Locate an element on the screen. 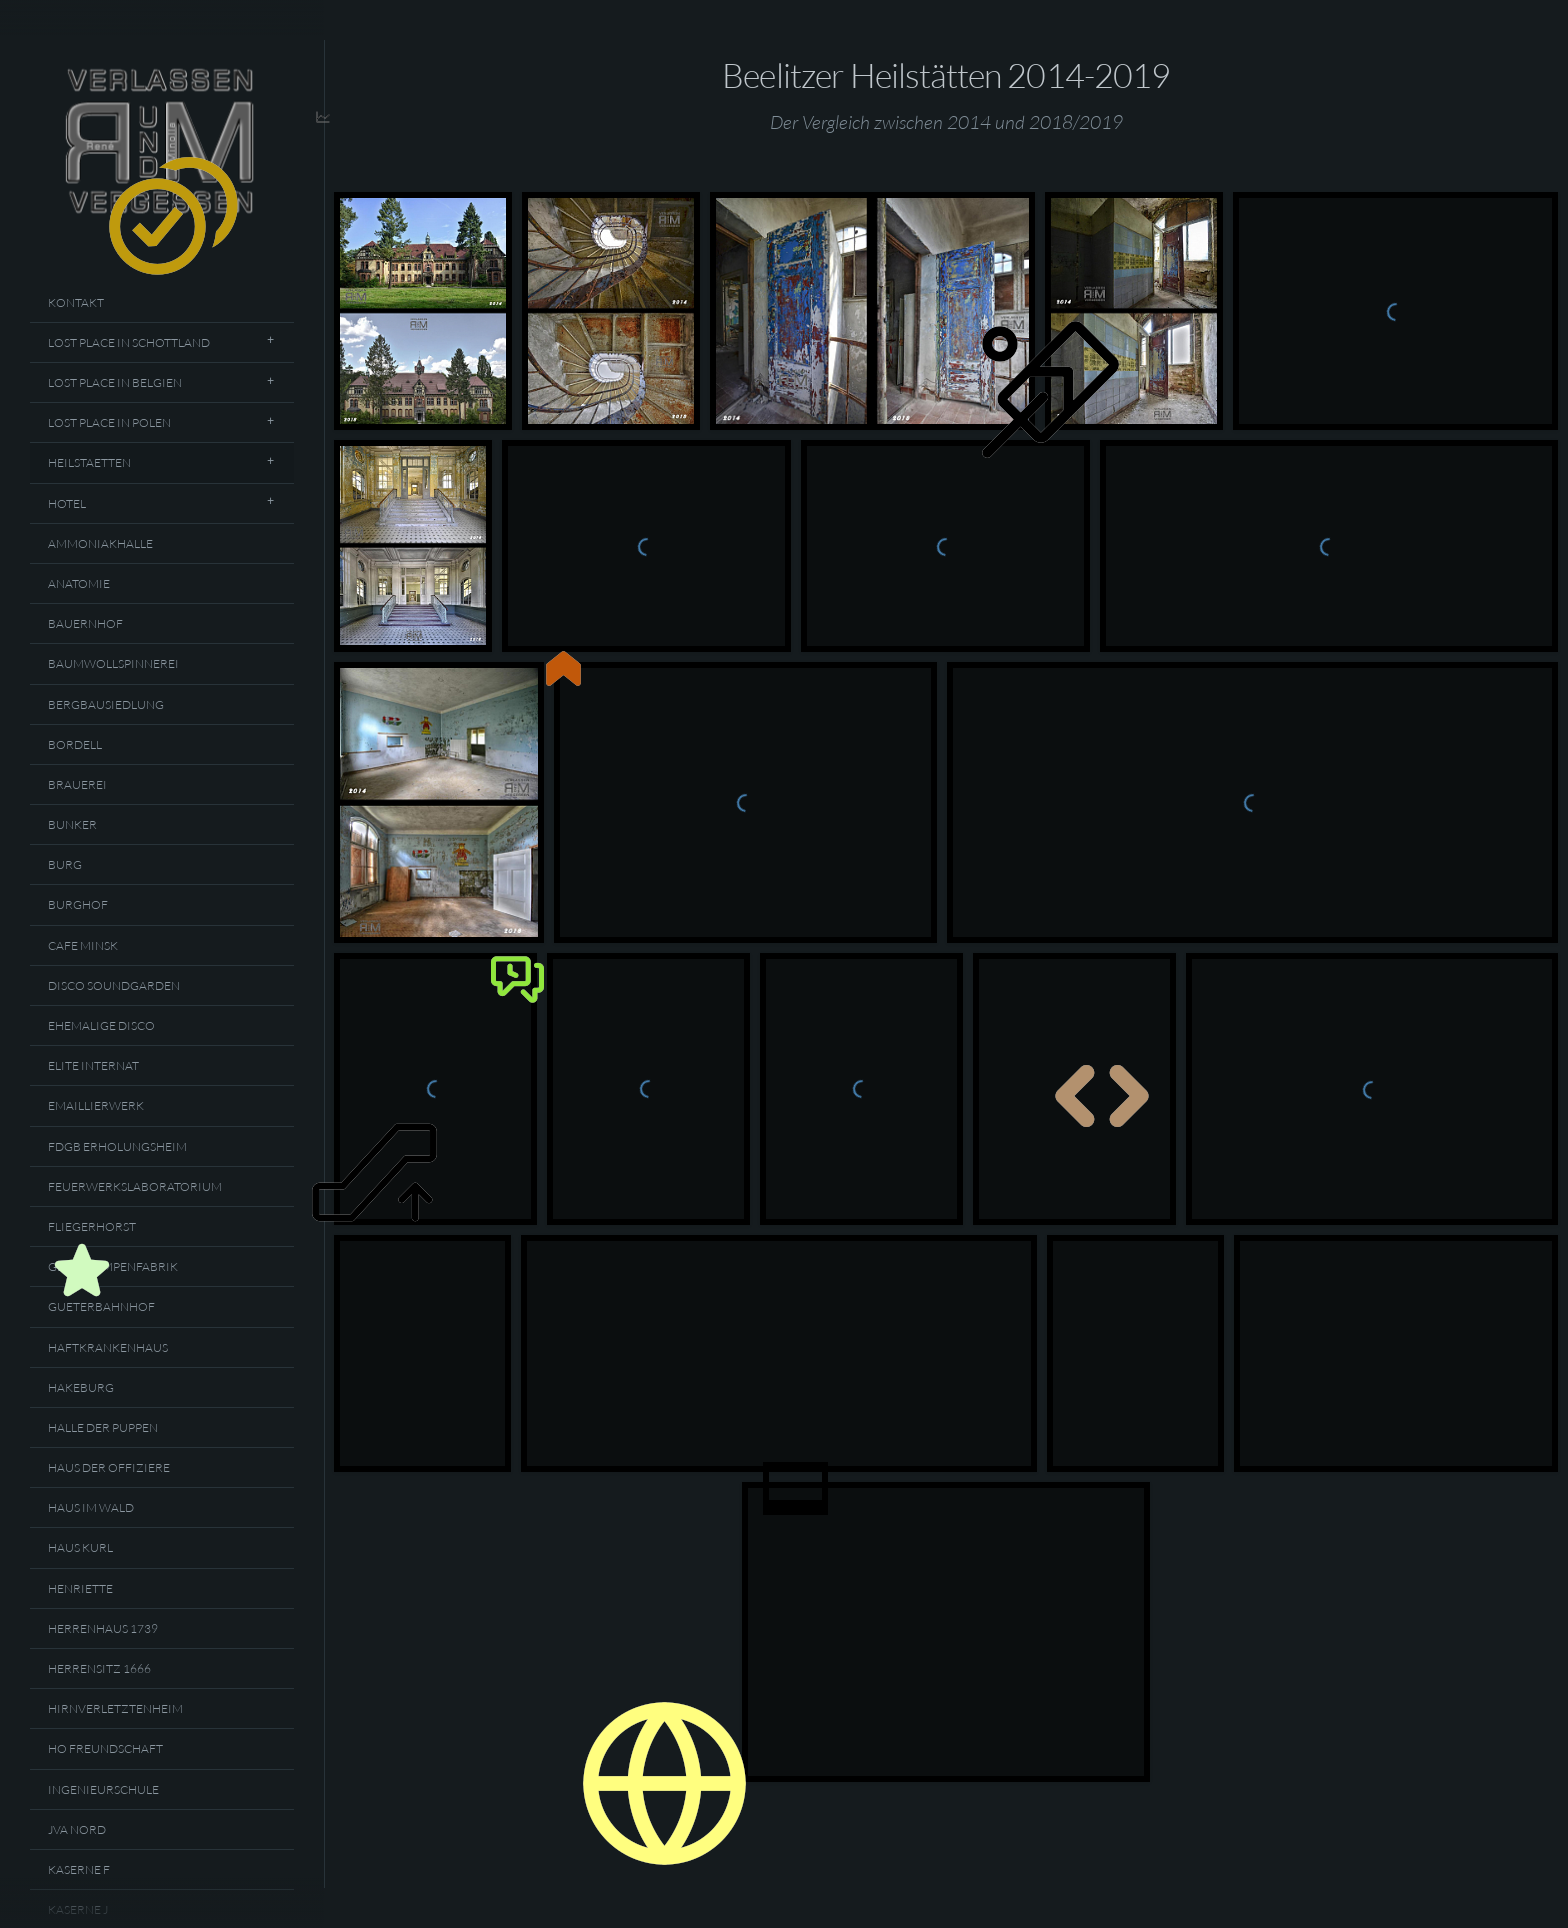 The height and width of the screenshot is (1928, 1568). view code coverage status is located at coordinates (173, 210).